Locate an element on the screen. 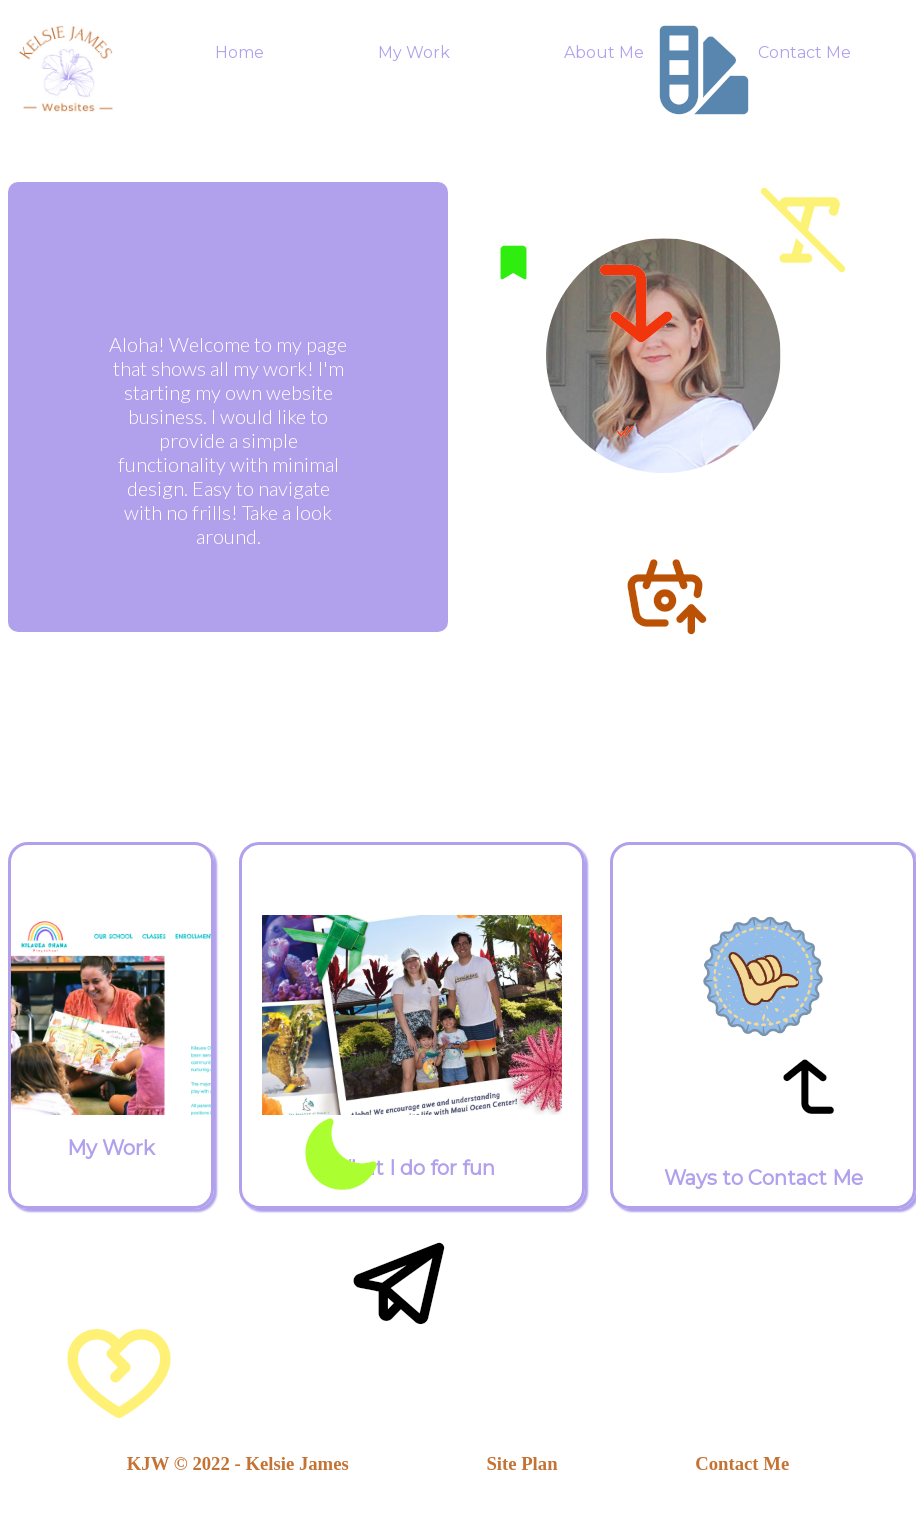 The image size is (916, 1527). navigate to the next line or section below is located at coordinates (636, 301).